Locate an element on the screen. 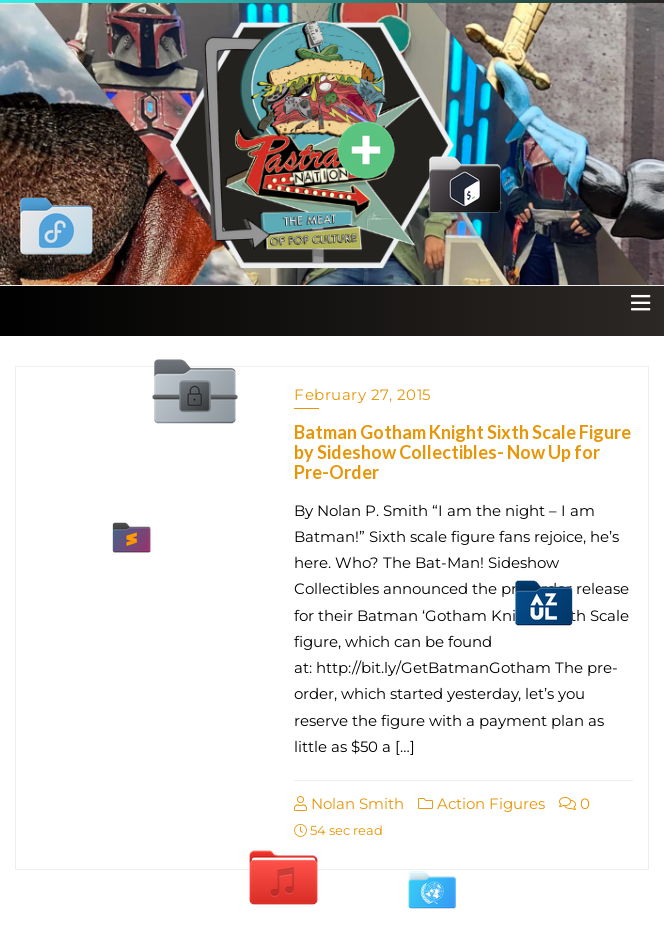  indicates a newly added file in version control is located at coordinates (366, 150).